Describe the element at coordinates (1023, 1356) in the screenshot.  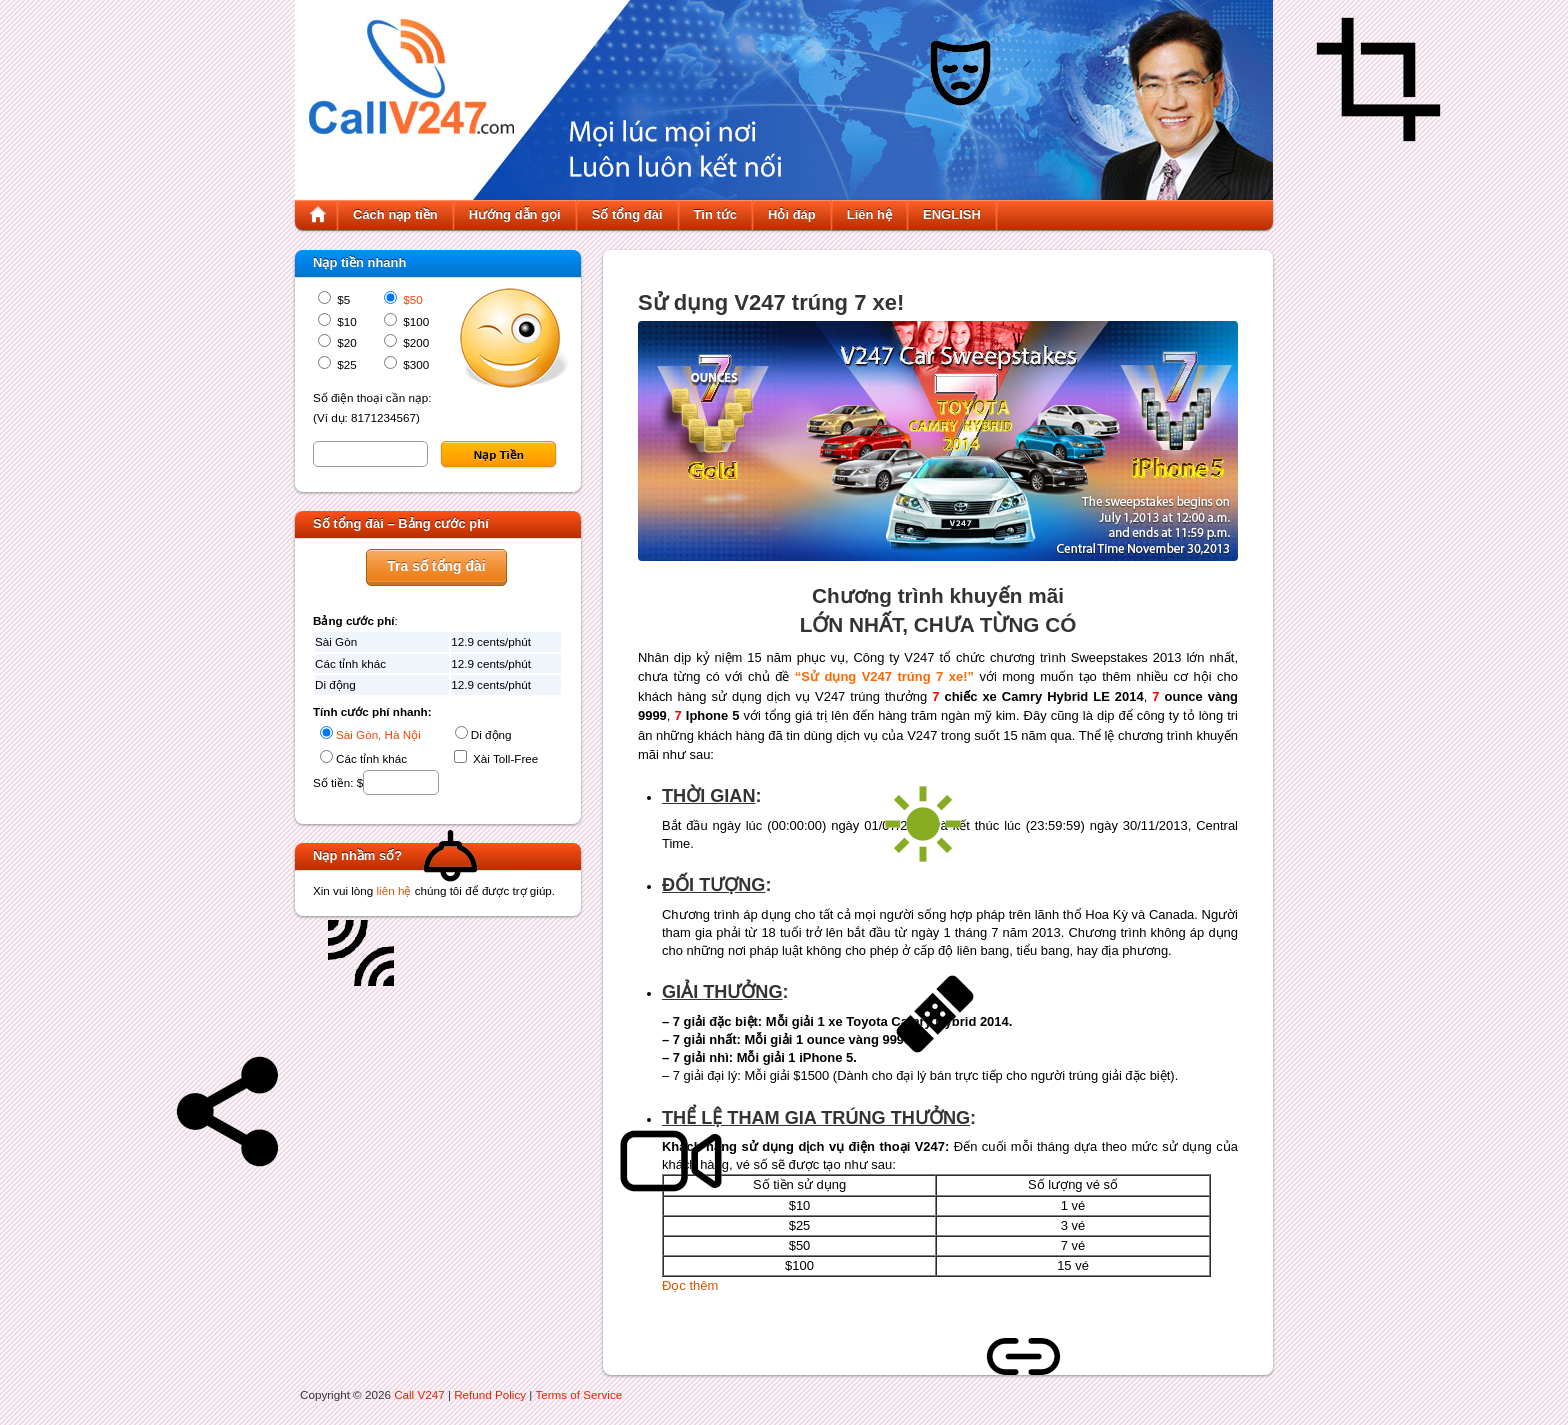
I see `copy or share a link` at that location.